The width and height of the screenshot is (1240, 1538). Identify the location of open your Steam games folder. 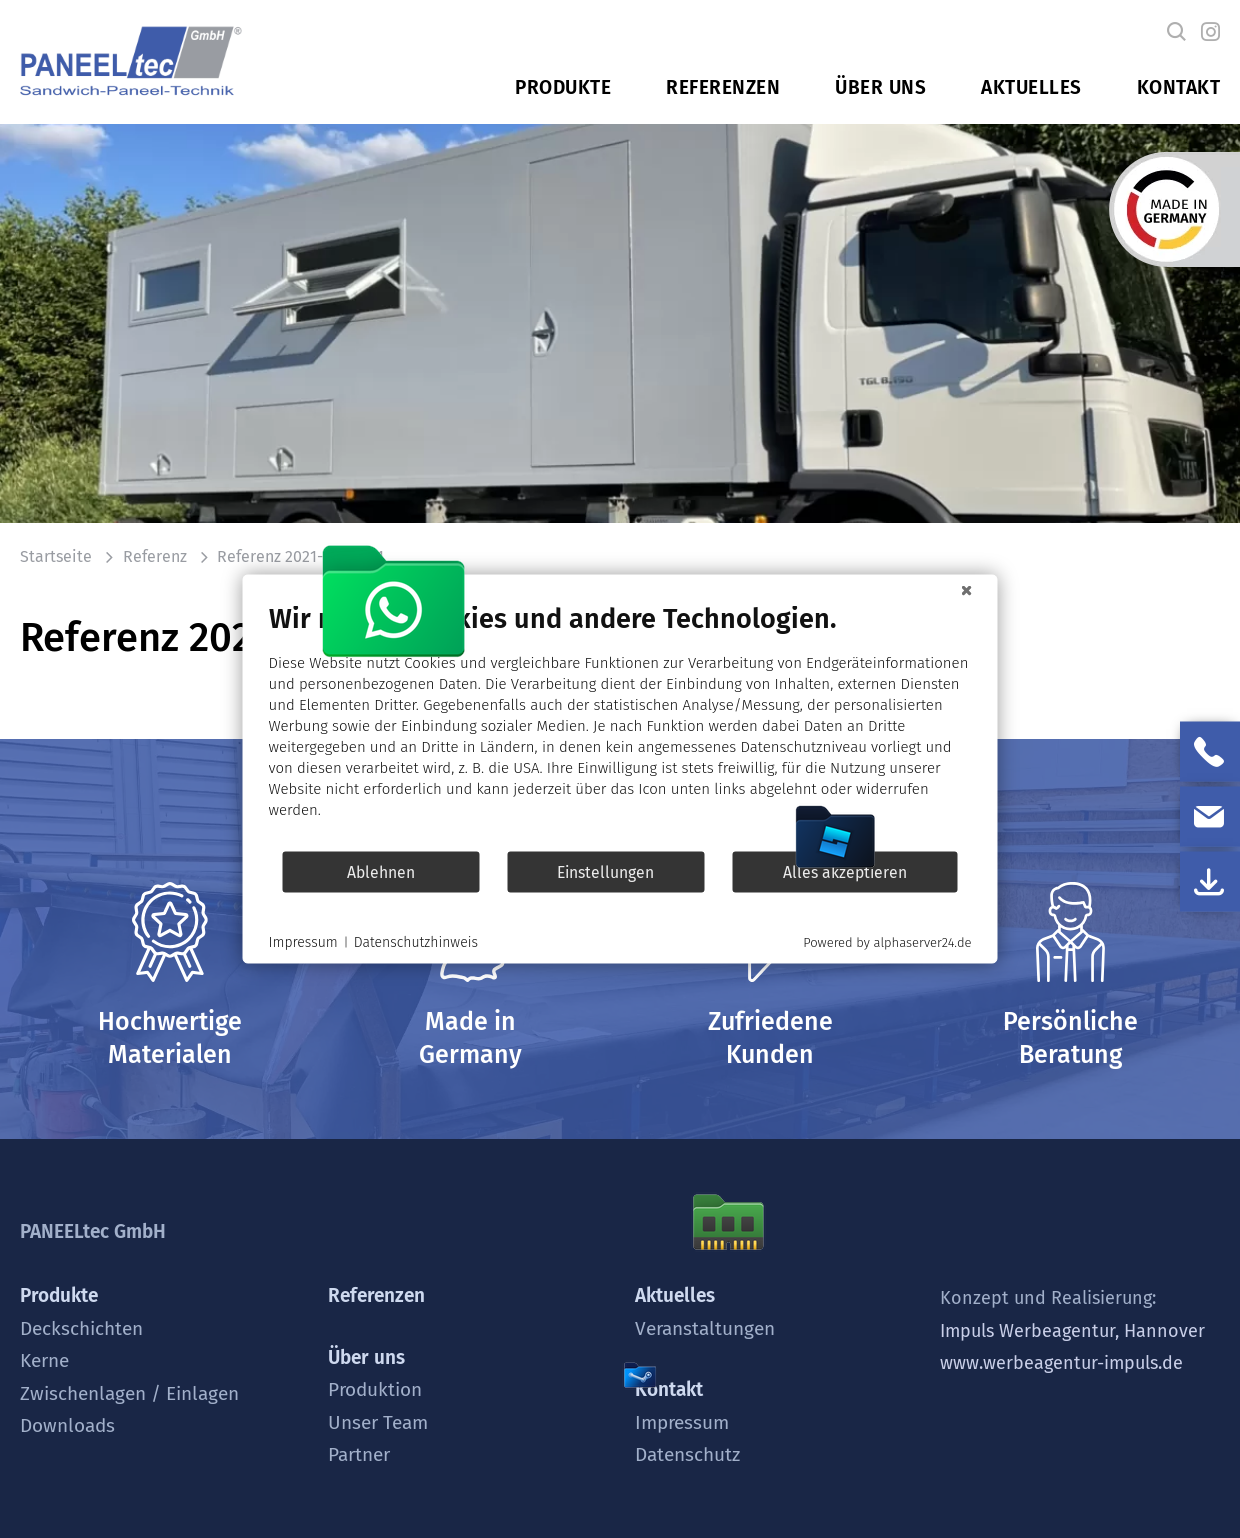
(640, 1376).